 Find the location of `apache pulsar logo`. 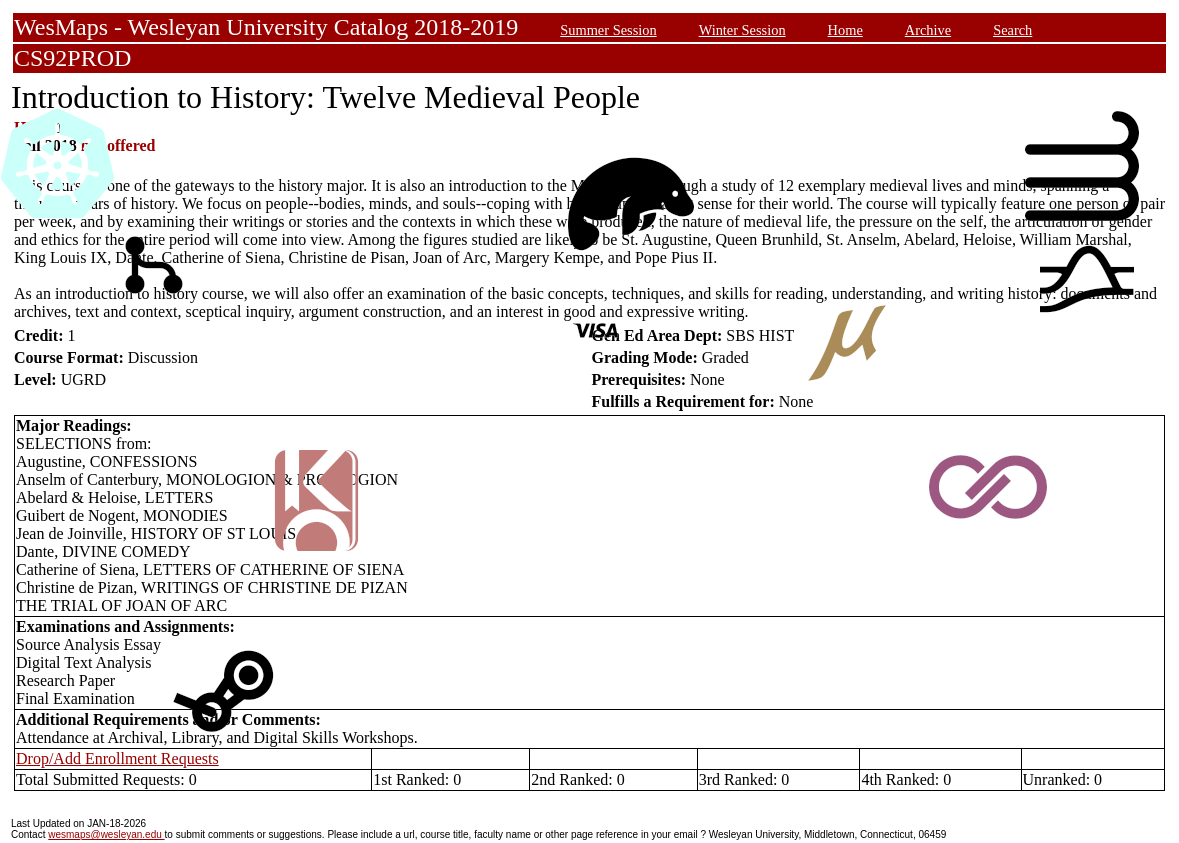

apache pulsar logo is located at coordinates (1087, 279).